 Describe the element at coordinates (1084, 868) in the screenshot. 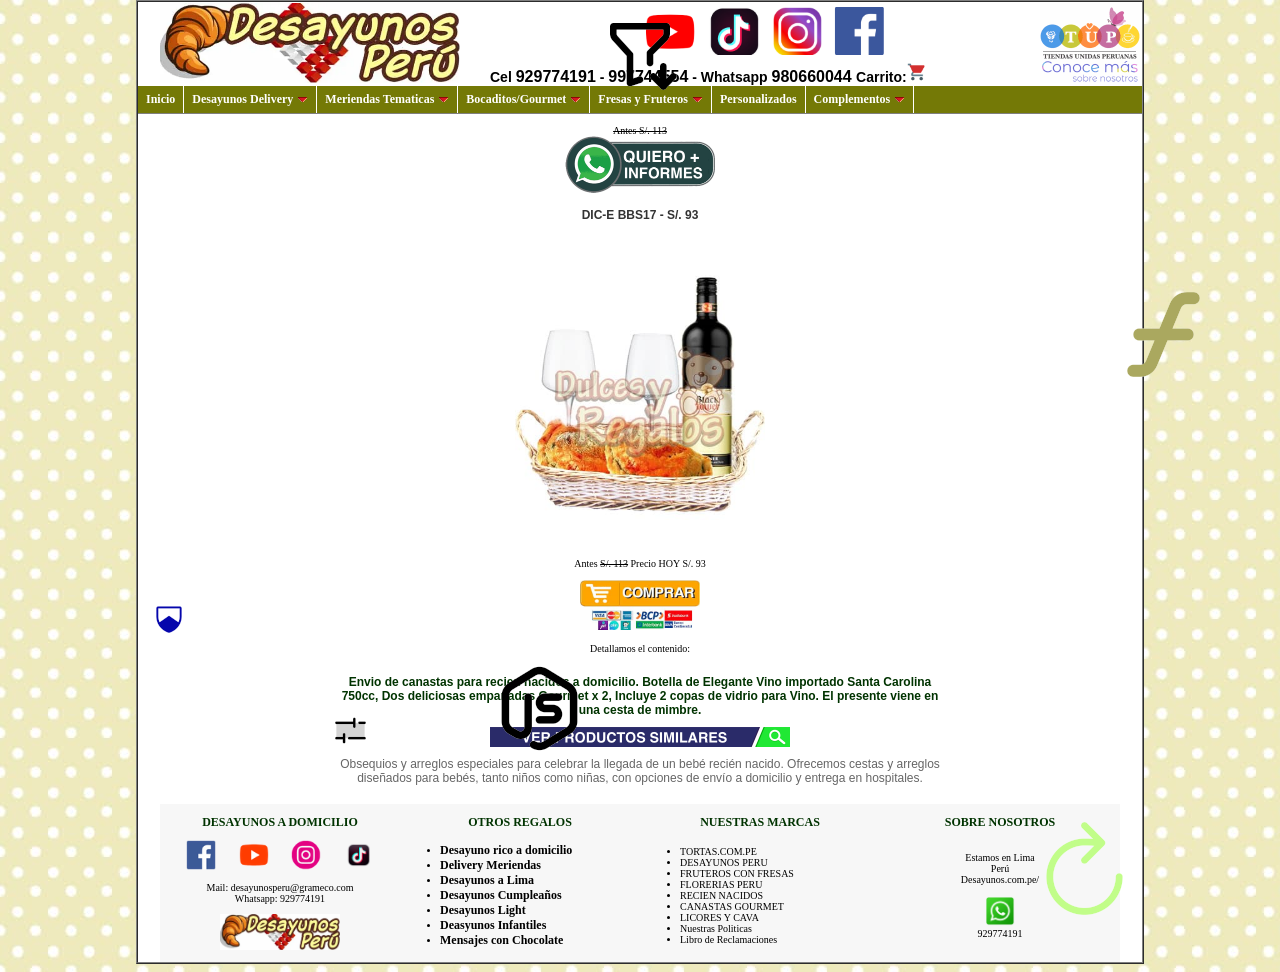

I see `refresh or reload the current page` at that location.